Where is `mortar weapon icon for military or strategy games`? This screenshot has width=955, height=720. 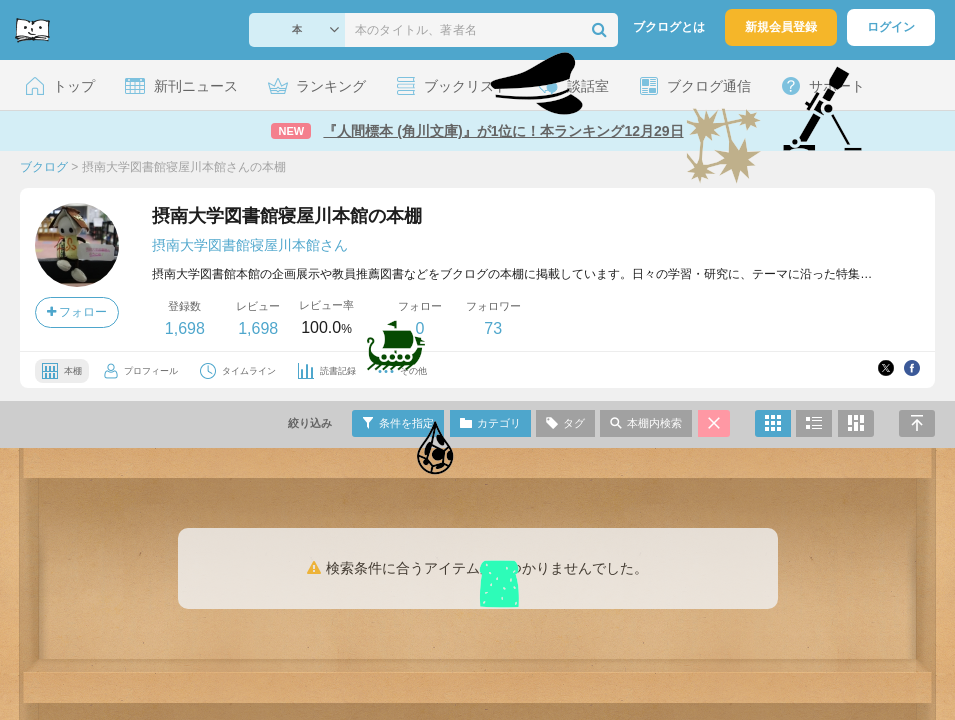 mortar weapon icon for military or strategy games is located at coordinates (822, 108).